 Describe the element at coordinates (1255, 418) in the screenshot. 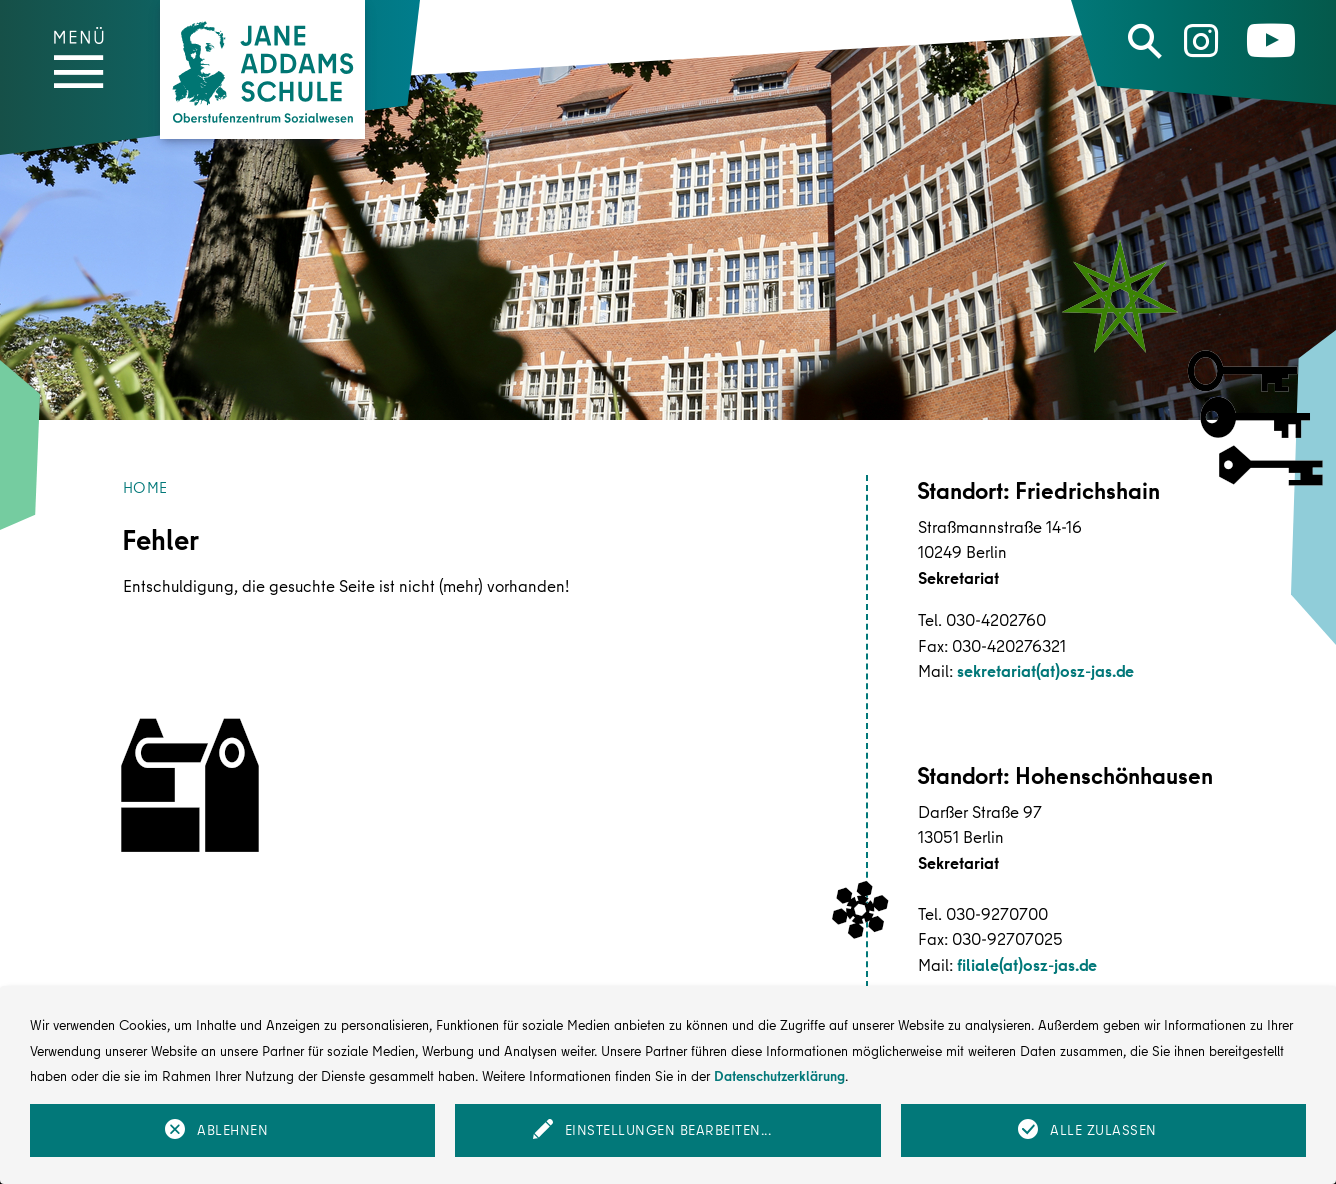

I see `view your collection of keys or access credentials` at that location.